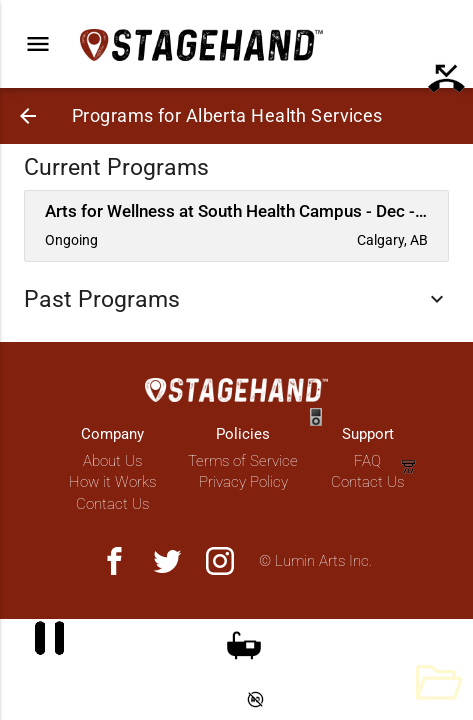 The width and height of the screenshot is (473, 720). What do you see at coordinates (244, 646) in the screenshot?
I see `indicates bathroom or bathing facilities` at bounding box center [244, 646].